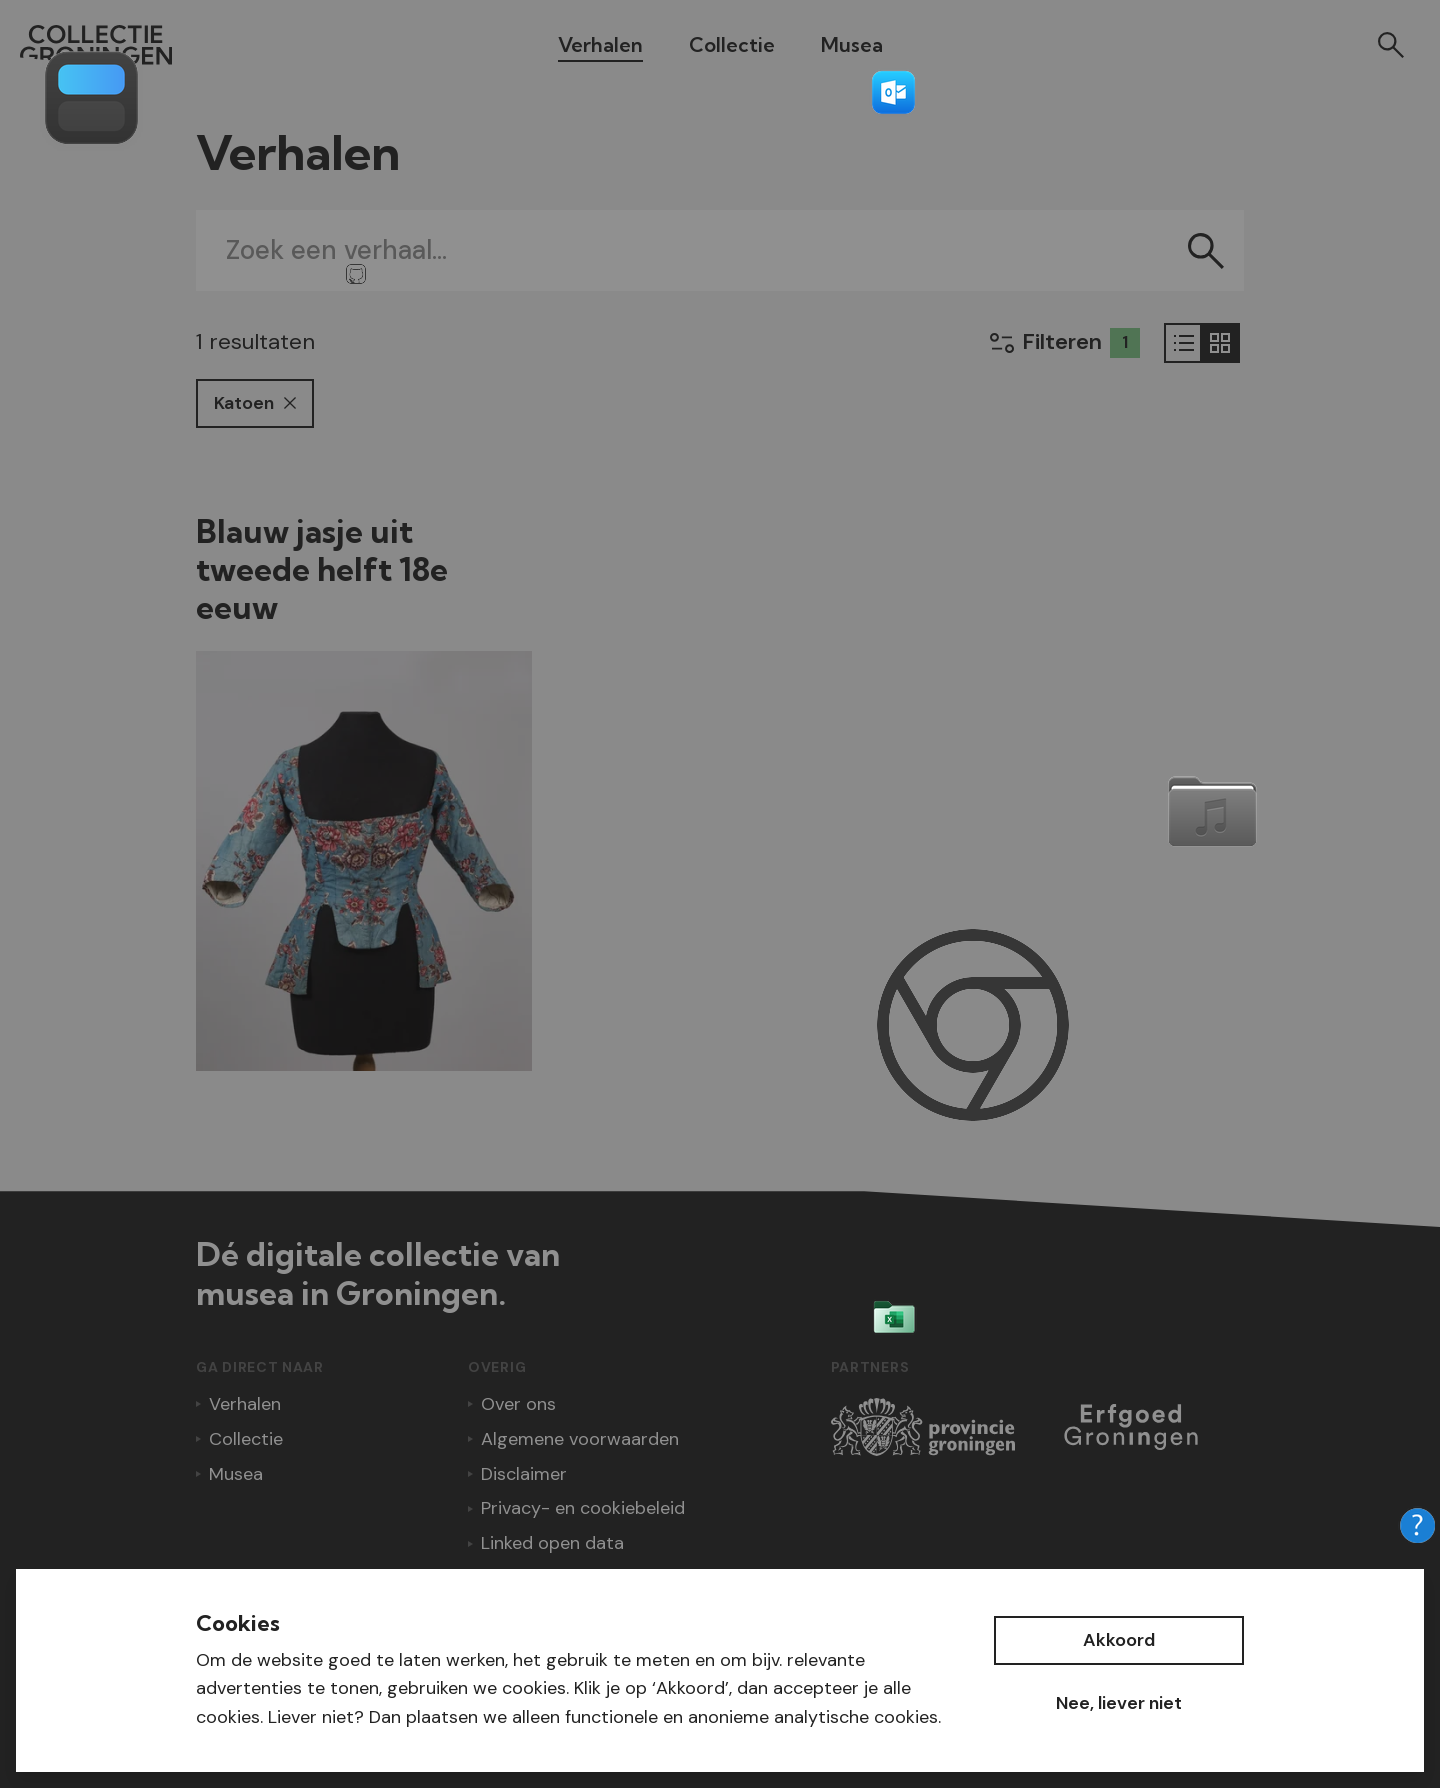 This screenshot has width=1440, height=1788. I want to click on open your music files folder, so click(1212, 811).